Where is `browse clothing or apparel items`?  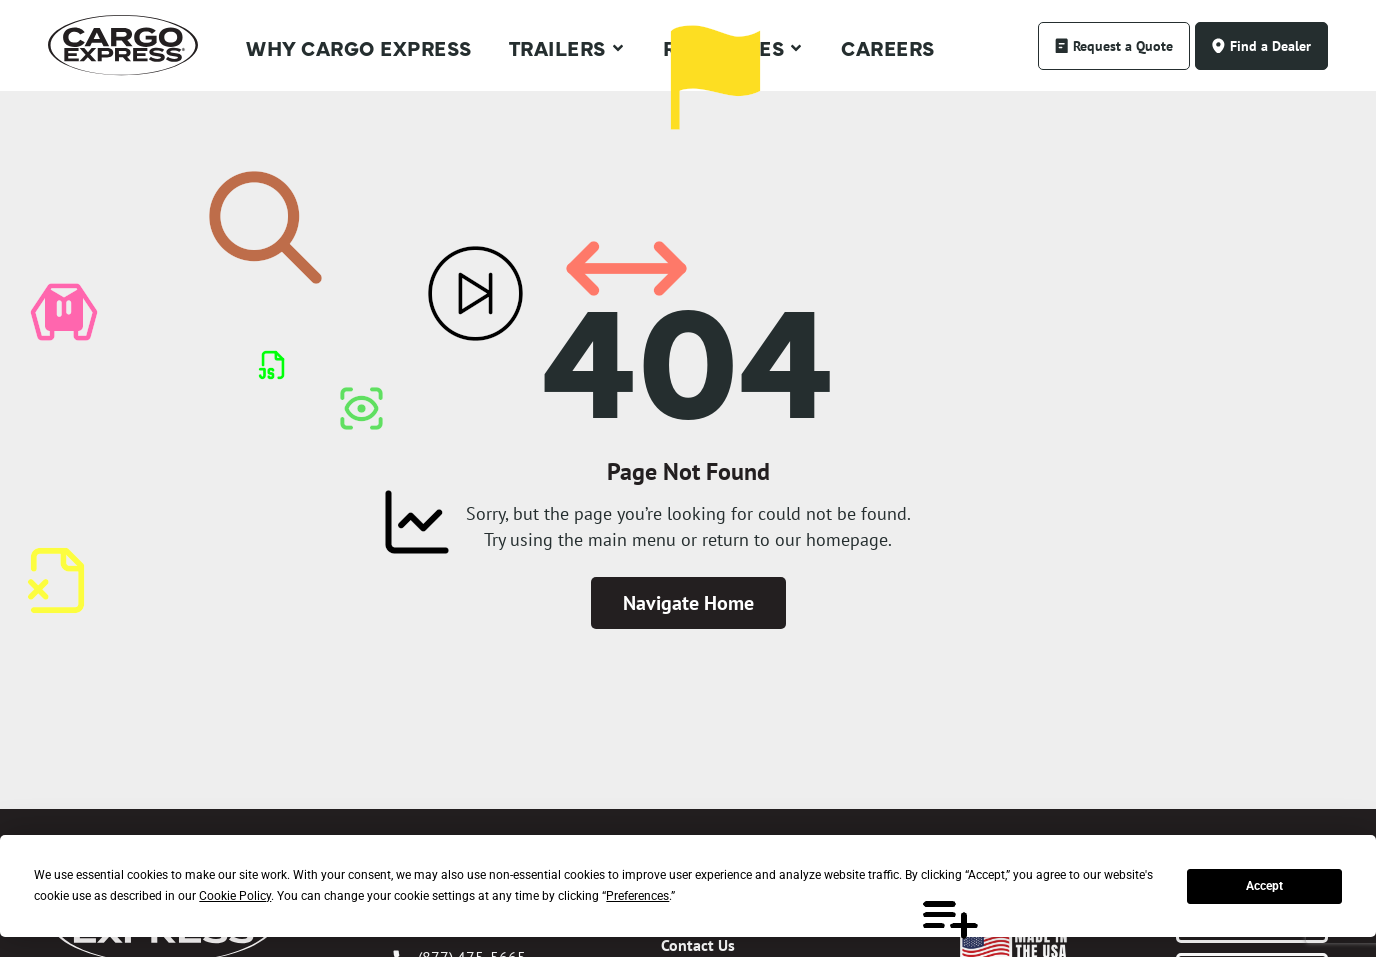 browse clothing or apparel items is located at coordinates (64, 312).